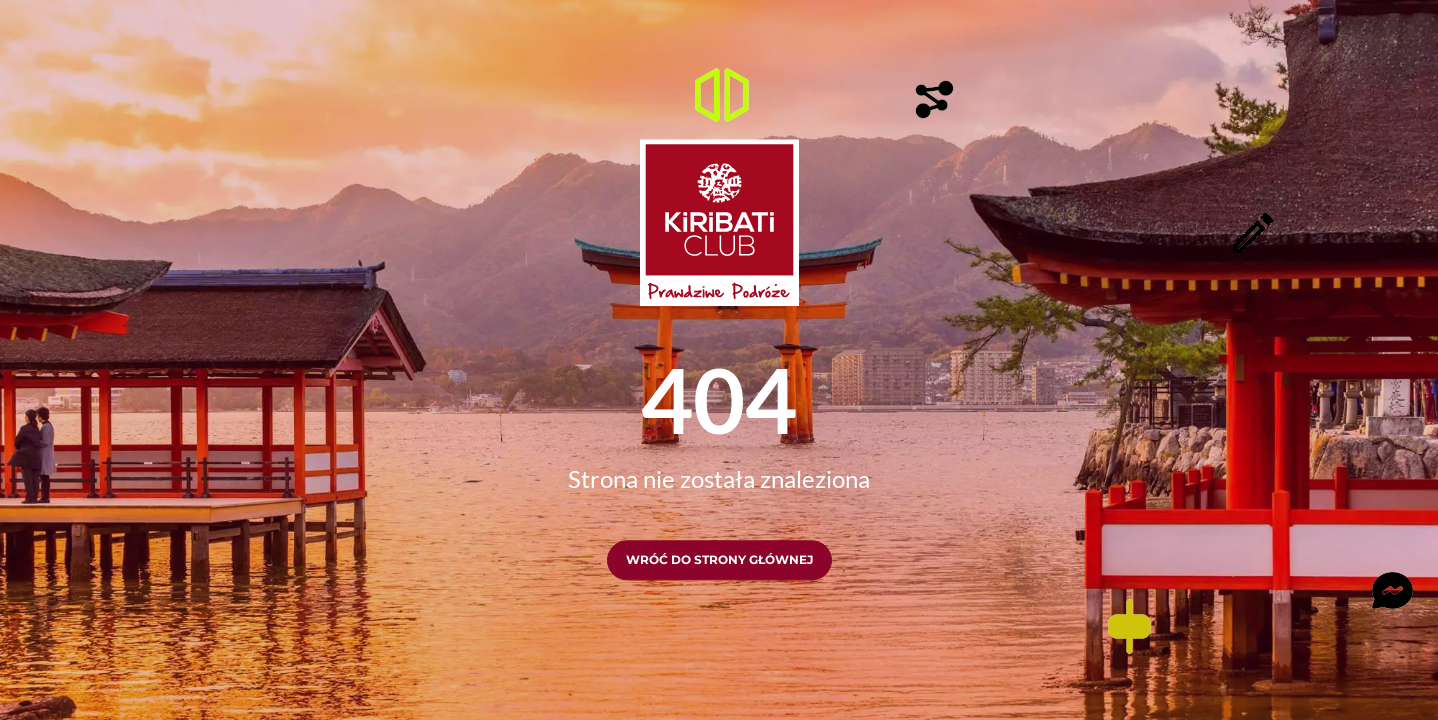  I want to click on MetaBrainz logo, so click(722, 95).